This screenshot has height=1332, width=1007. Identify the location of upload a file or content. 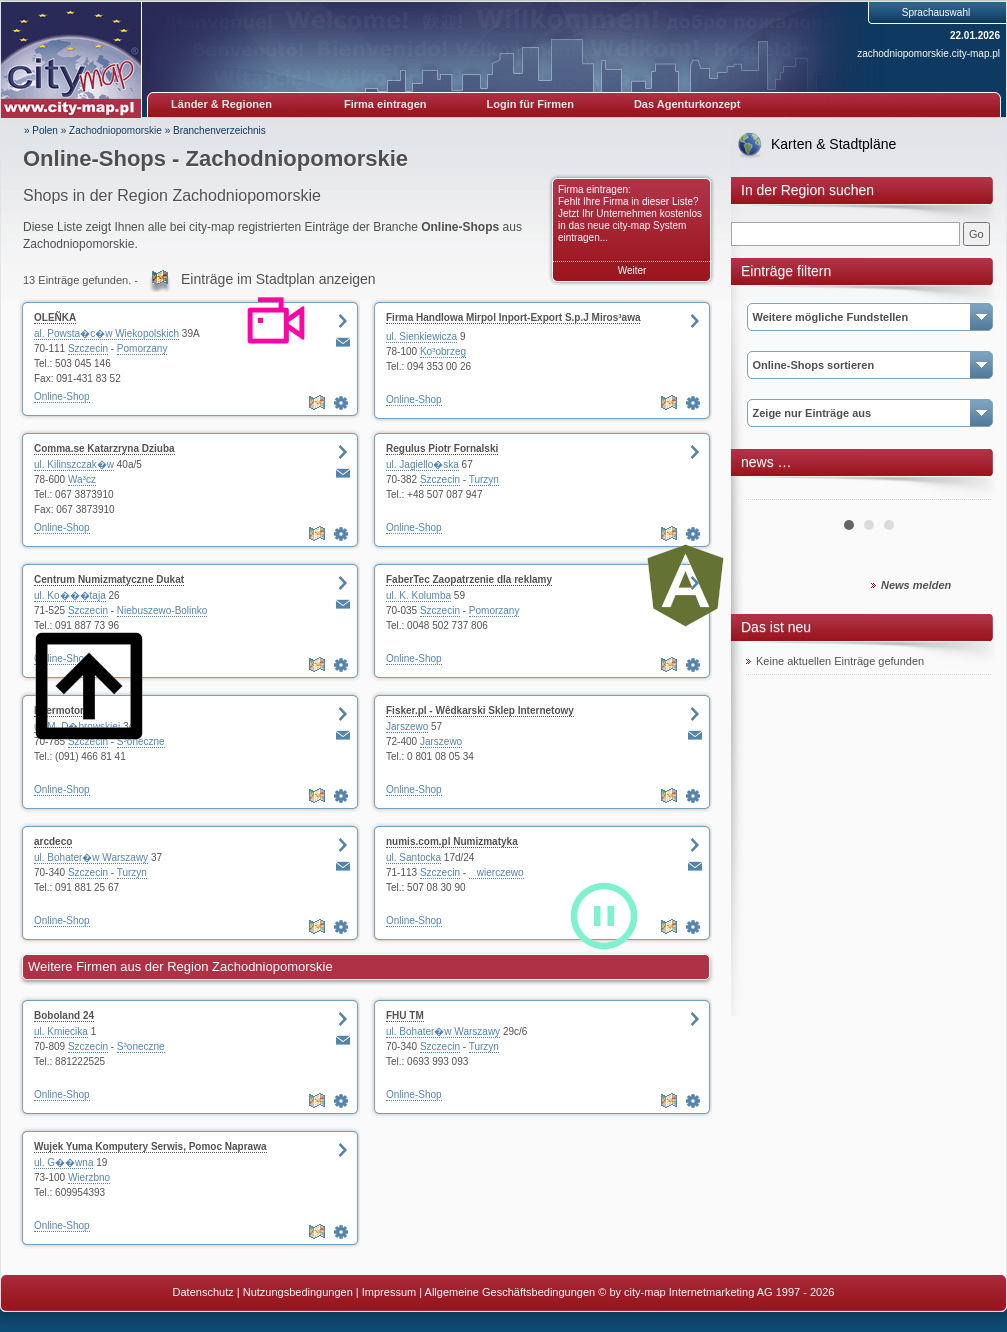
(89, 686).